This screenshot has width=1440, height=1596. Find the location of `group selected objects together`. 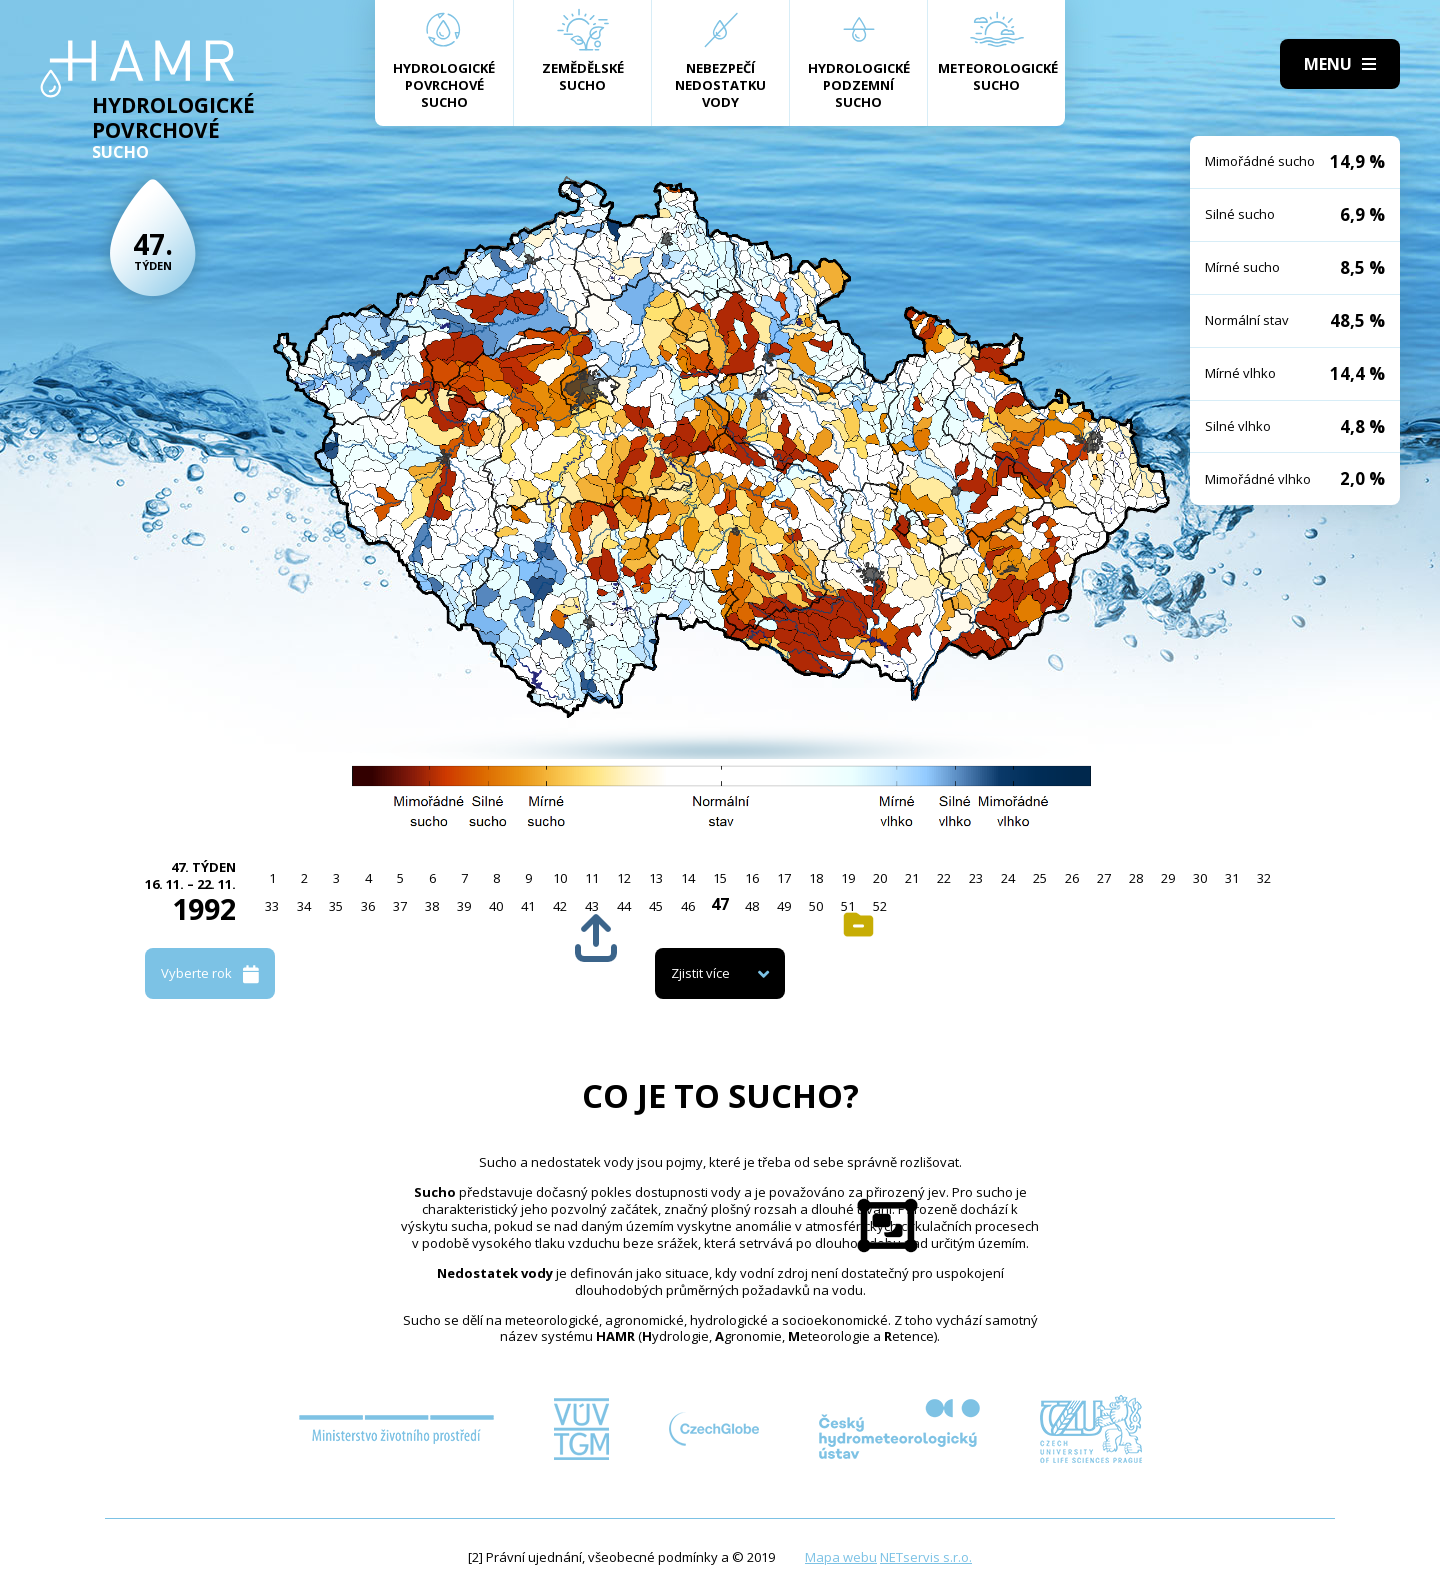

group selected objects together is located at coordinates (887, 1225).